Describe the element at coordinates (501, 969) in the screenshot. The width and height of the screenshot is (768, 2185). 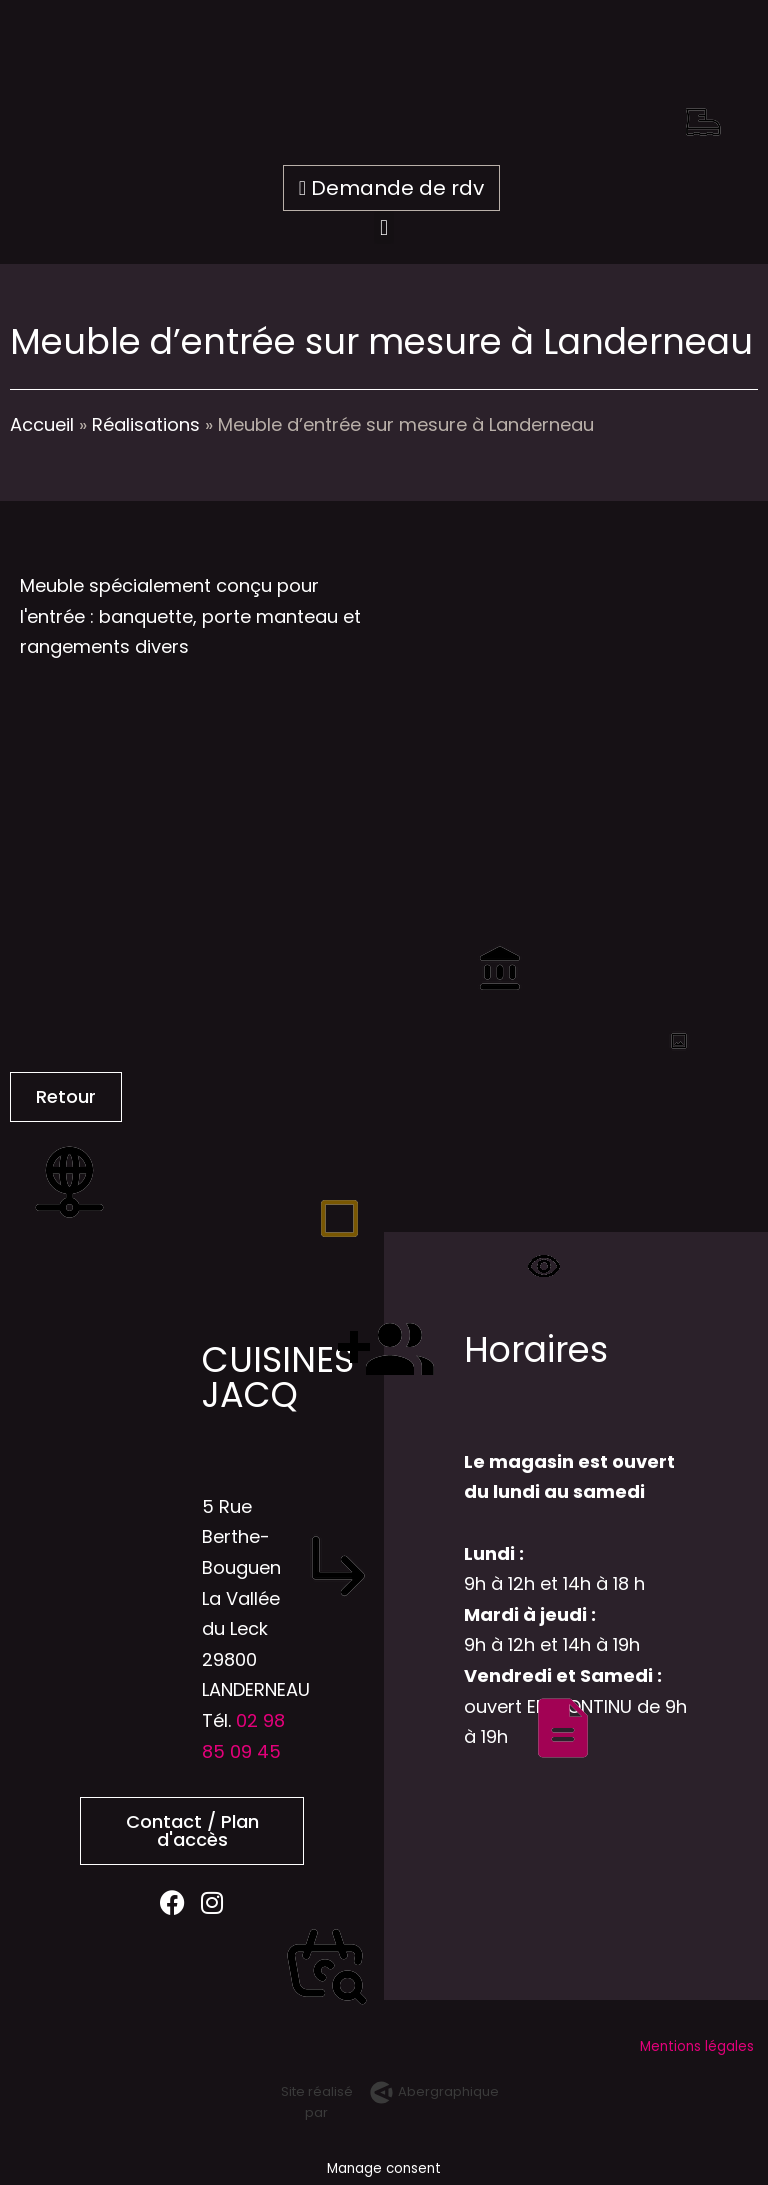
I see `access bank or financial account` at that location.